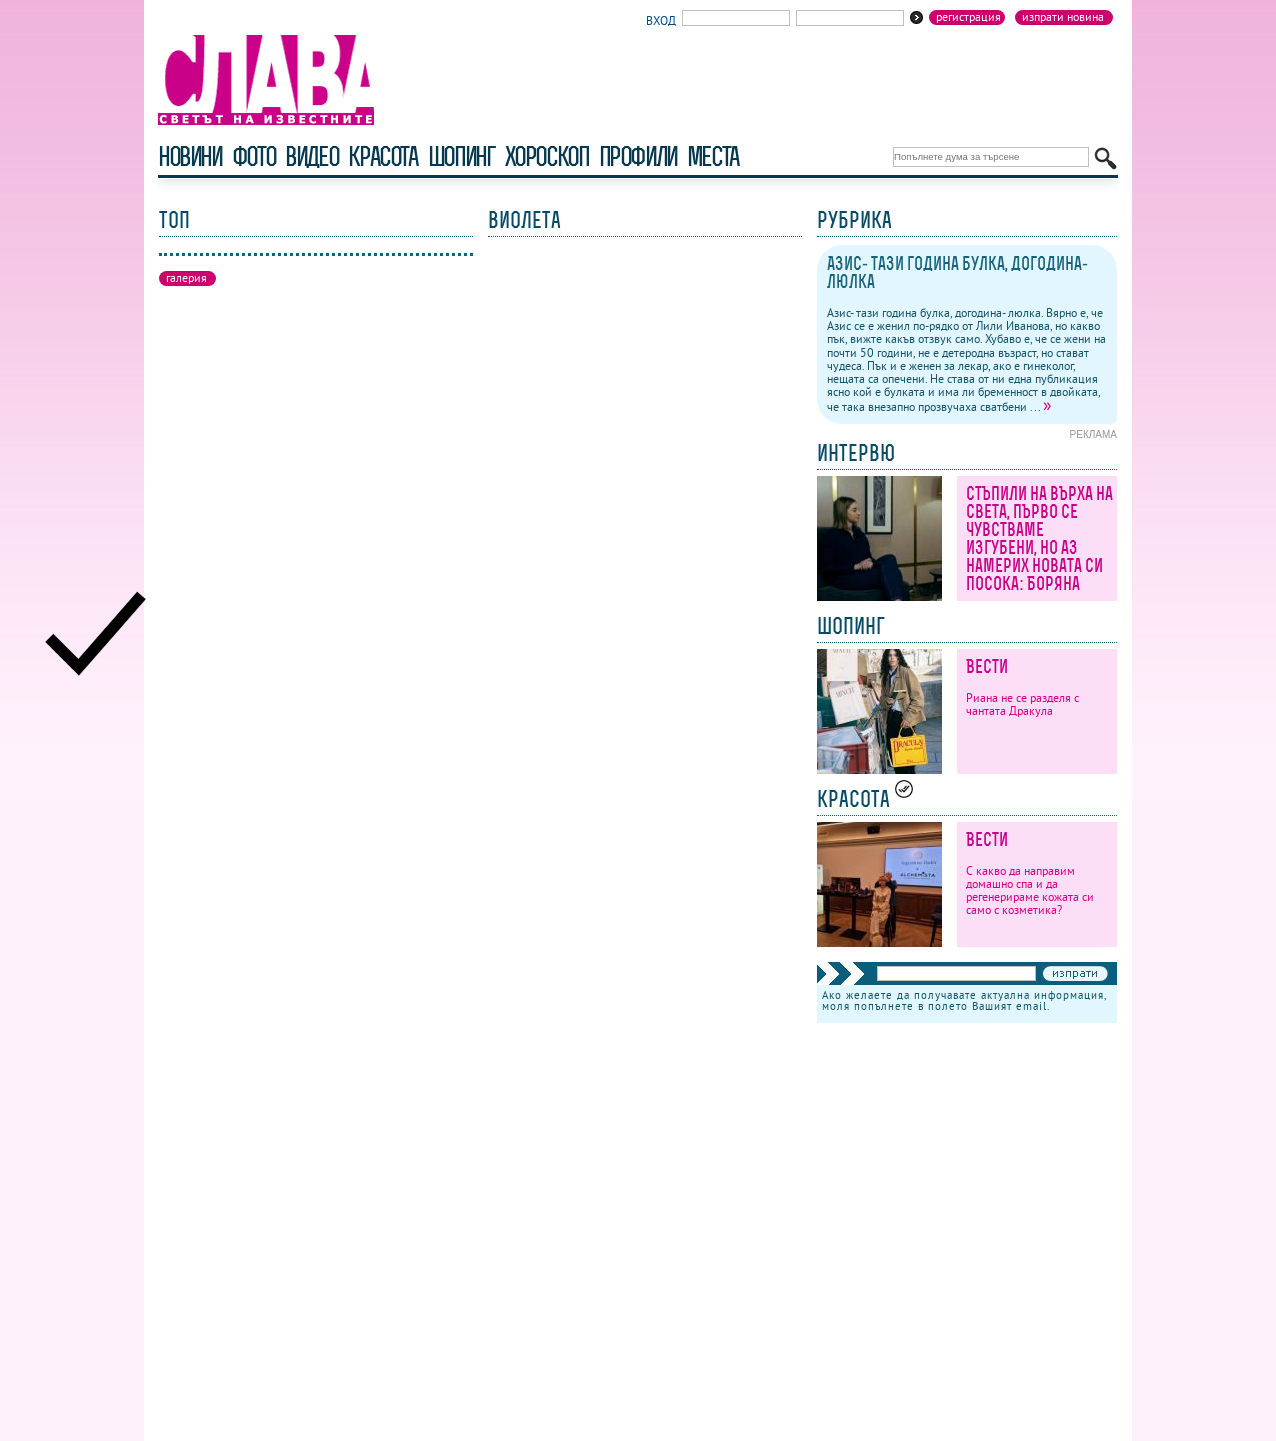 Image resolution: width=1276 pixels, height=1441 pixels. Describe the element at coordinates (95, 633) in the screenshot. I see `confirm or submit an action` at that location.